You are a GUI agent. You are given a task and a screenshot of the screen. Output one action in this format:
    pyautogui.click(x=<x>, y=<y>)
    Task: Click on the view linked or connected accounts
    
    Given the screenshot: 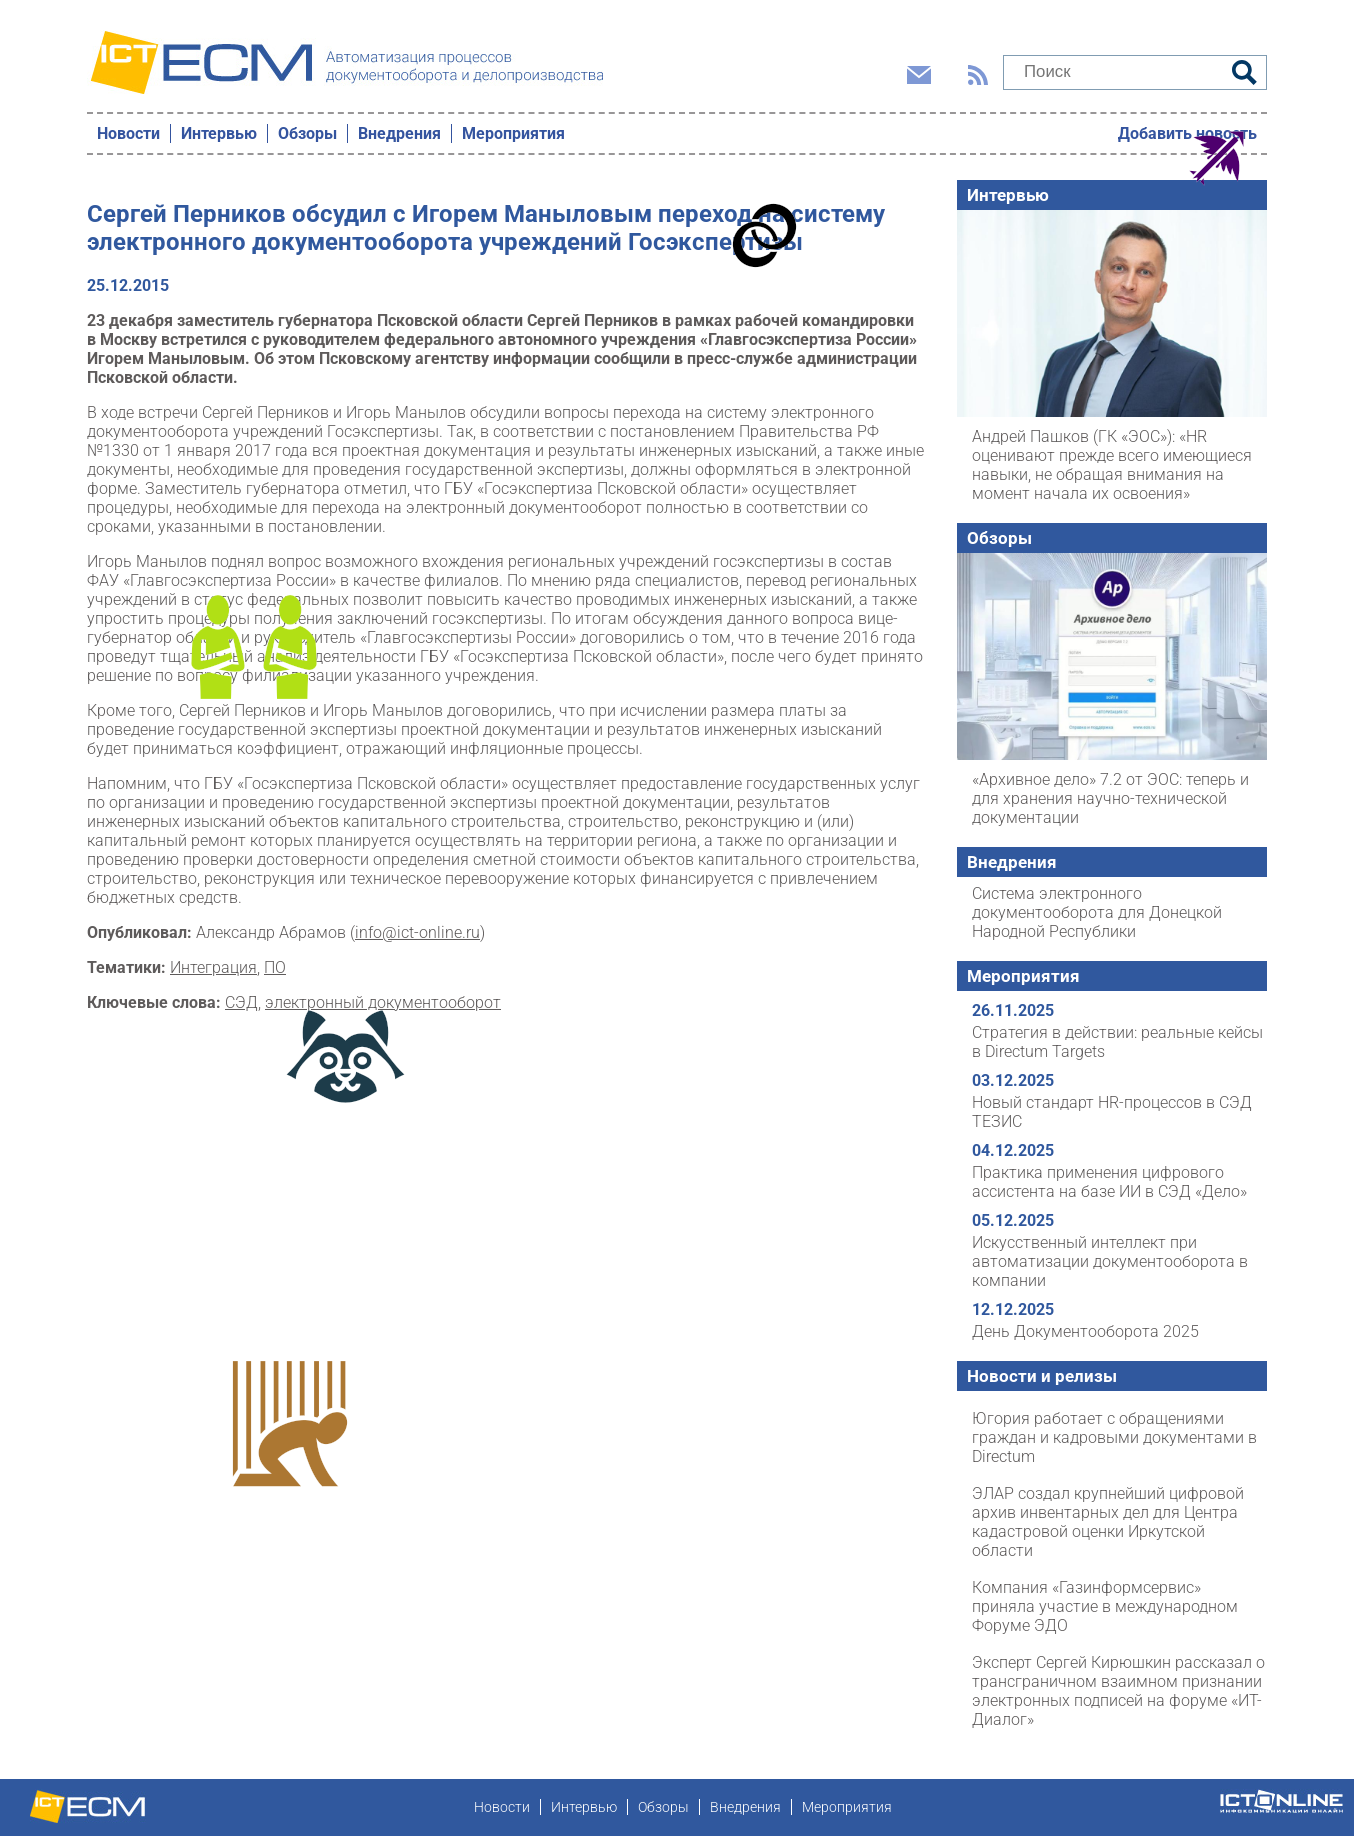 What is the action you would take?
    pyautogui.click(x=764, y=235)
    